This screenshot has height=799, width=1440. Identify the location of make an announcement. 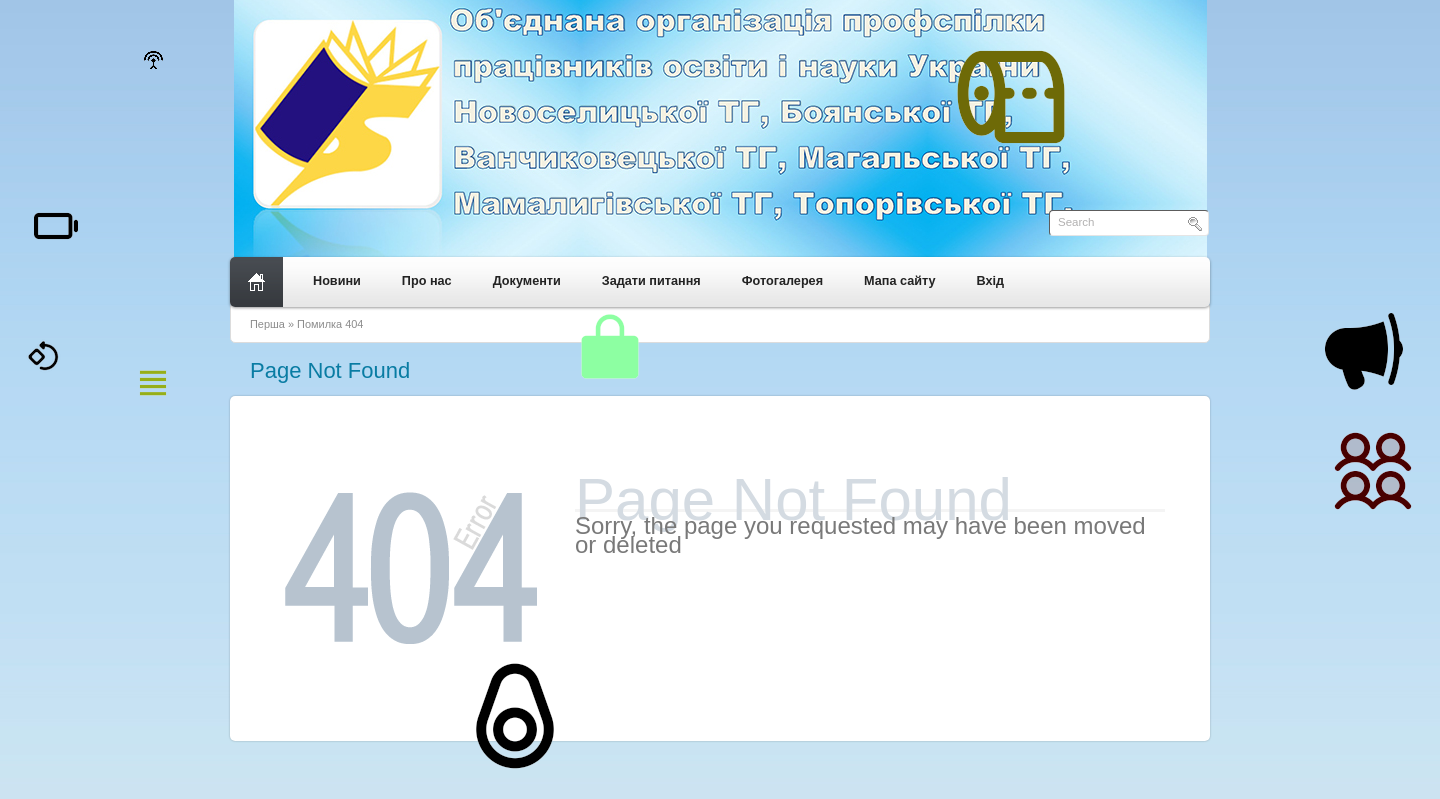
(1364, 352).